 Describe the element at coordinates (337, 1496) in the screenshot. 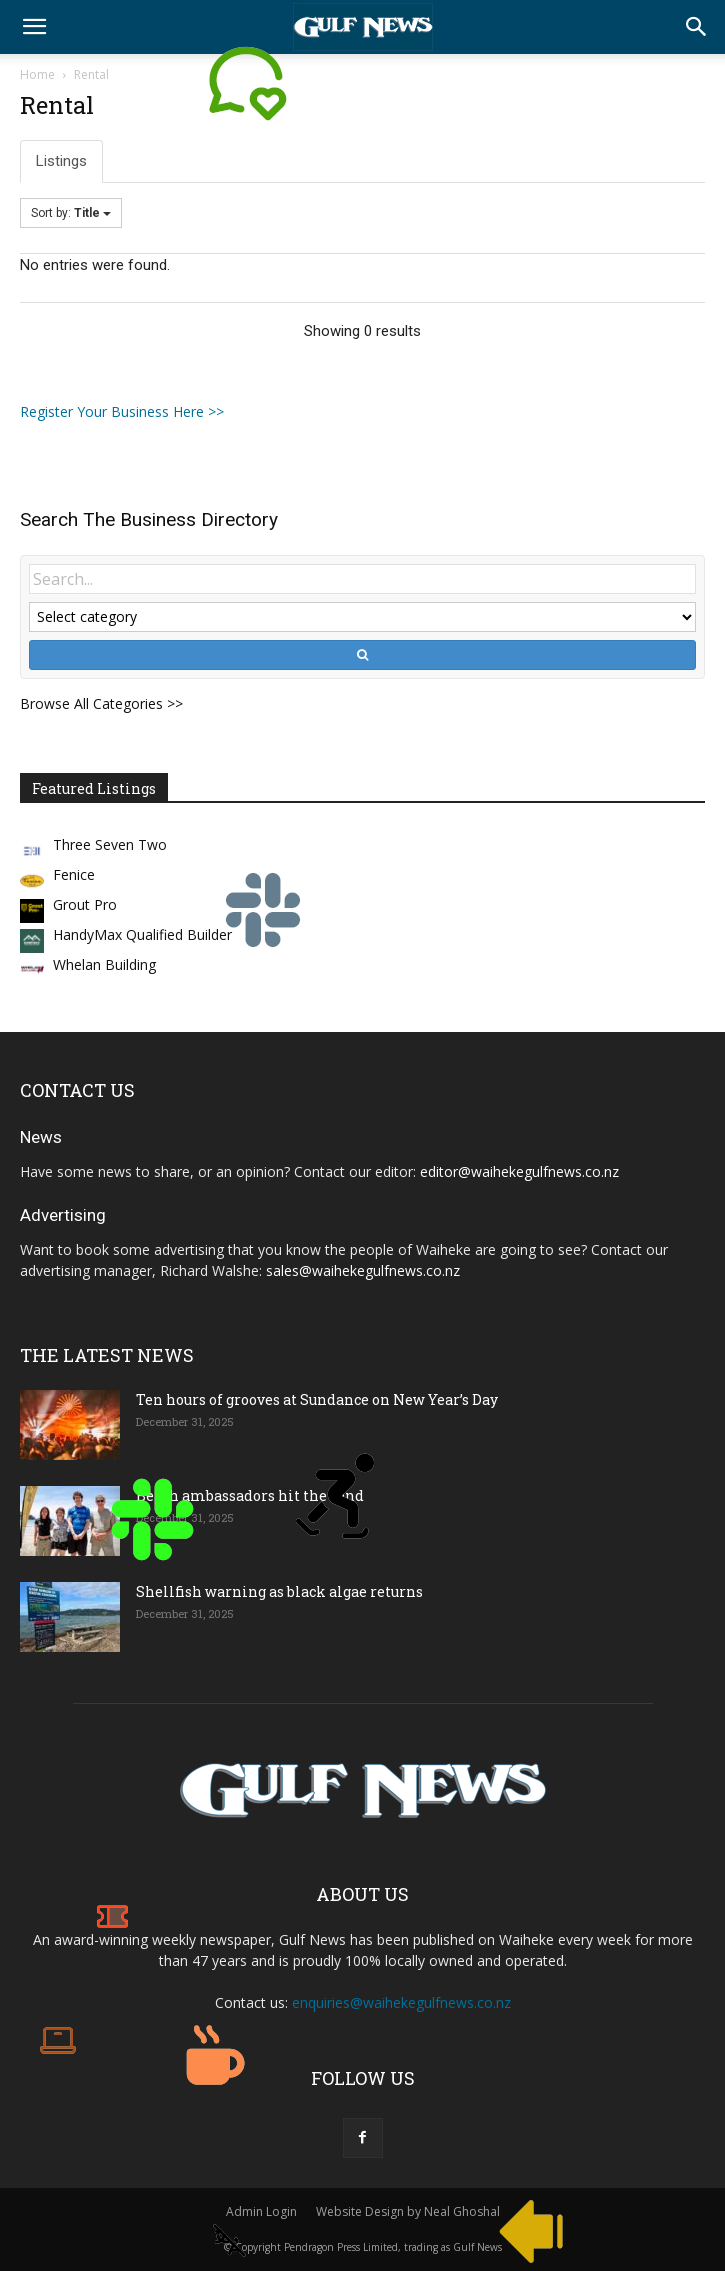

I see `indicates ice skating or winter sports activity` at that location.